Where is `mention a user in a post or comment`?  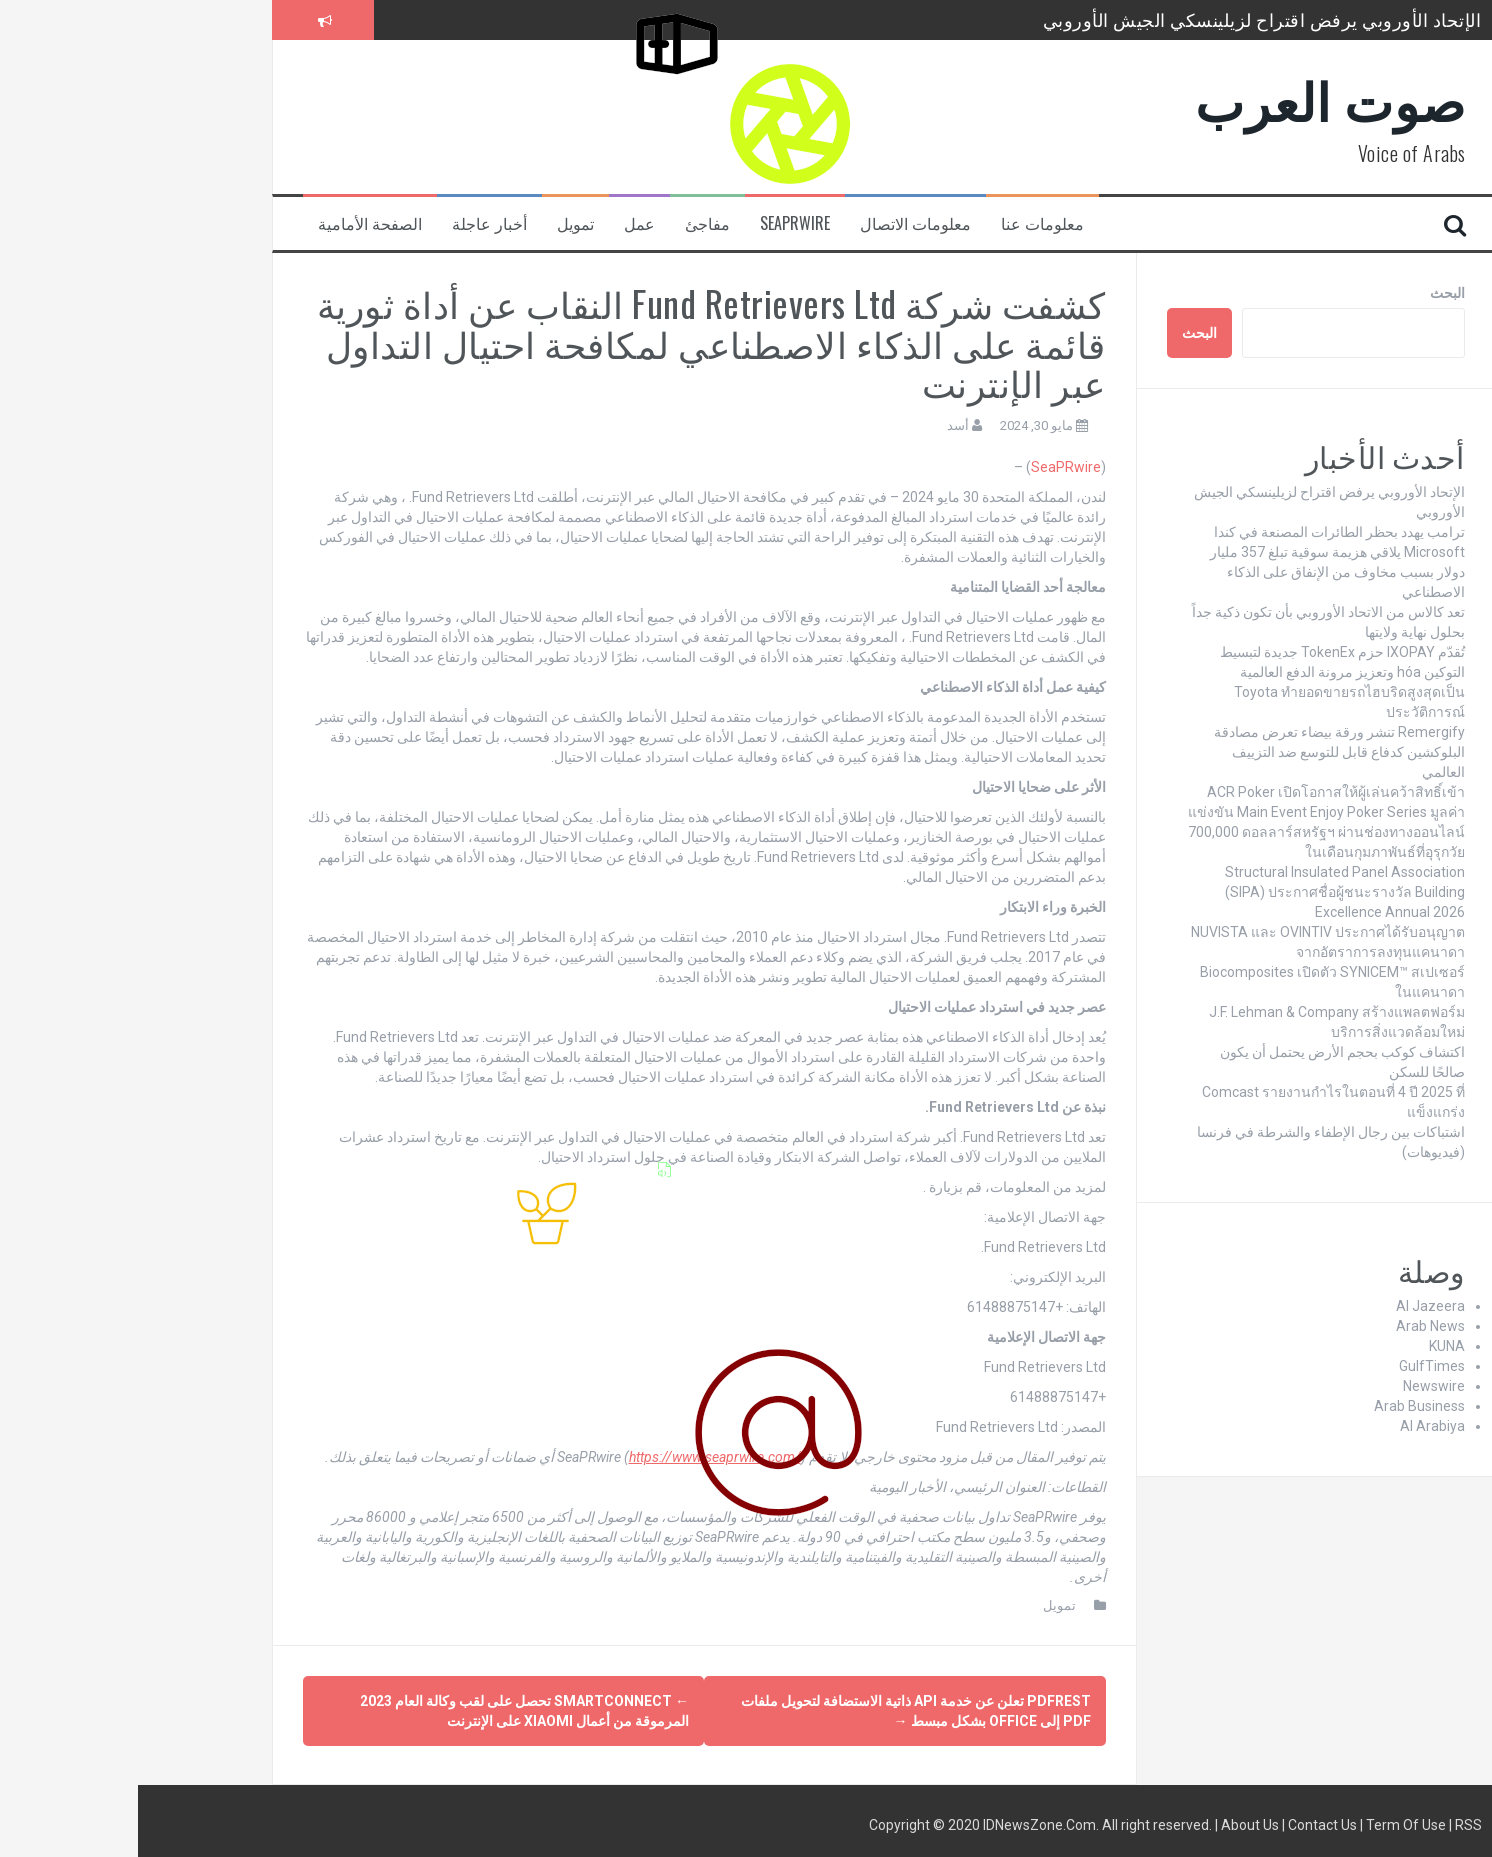 mention a user in a post or comment is located at coordinates (778, 1432).